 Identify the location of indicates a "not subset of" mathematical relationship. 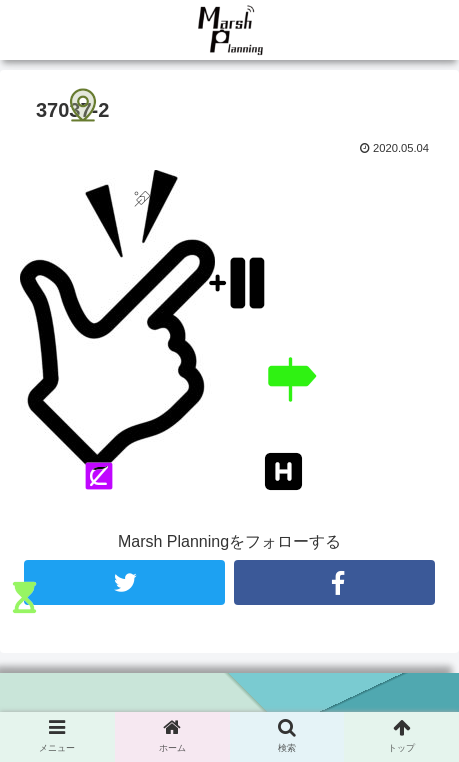
(99, 476).